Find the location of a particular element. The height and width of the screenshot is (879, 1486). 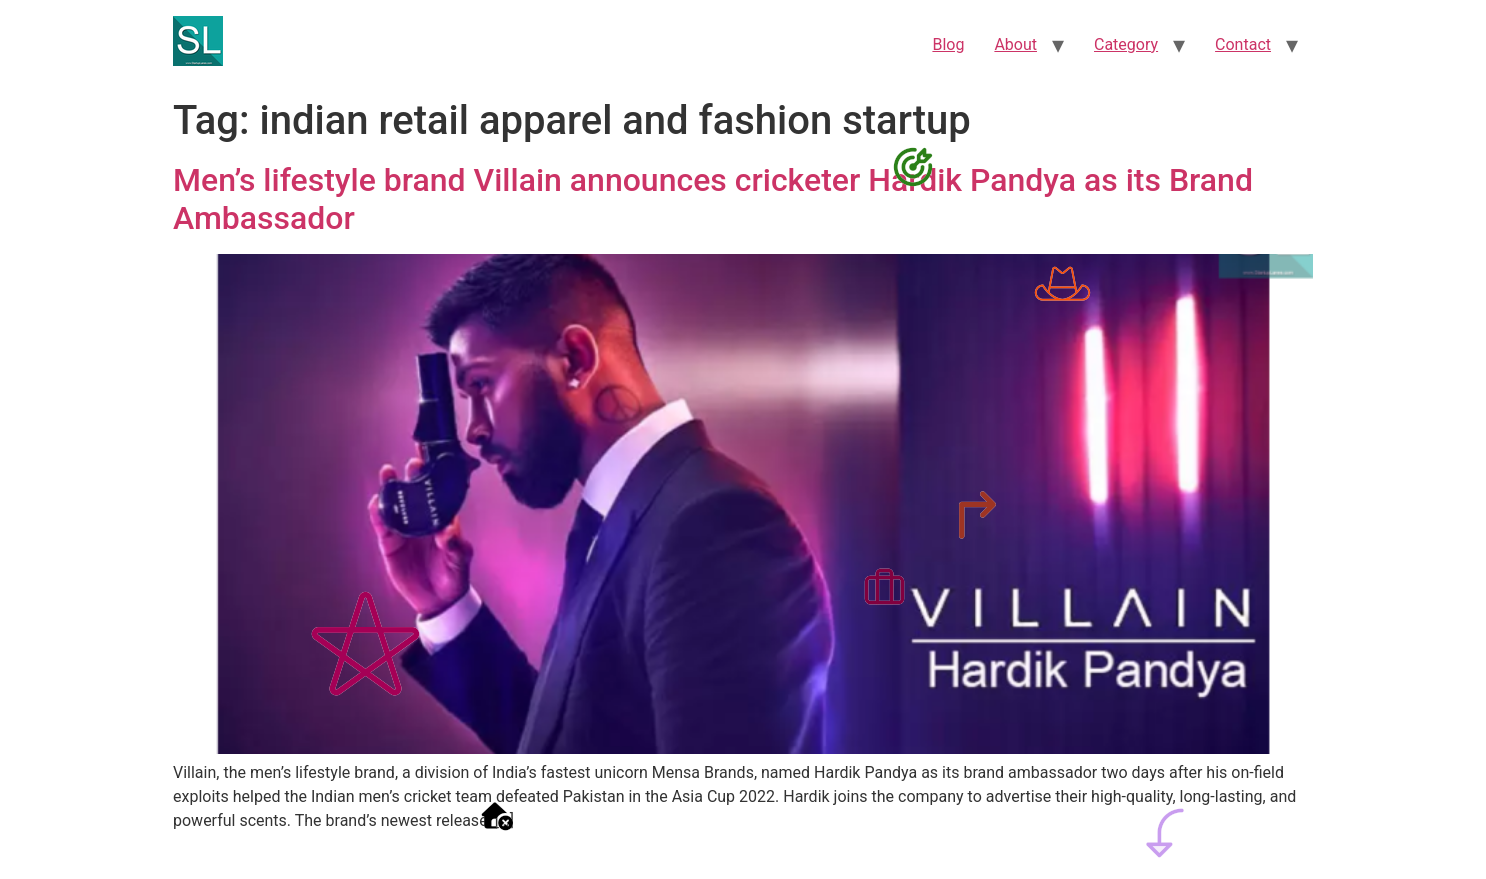

remove a saved home address is located at coordinates (496, 815).